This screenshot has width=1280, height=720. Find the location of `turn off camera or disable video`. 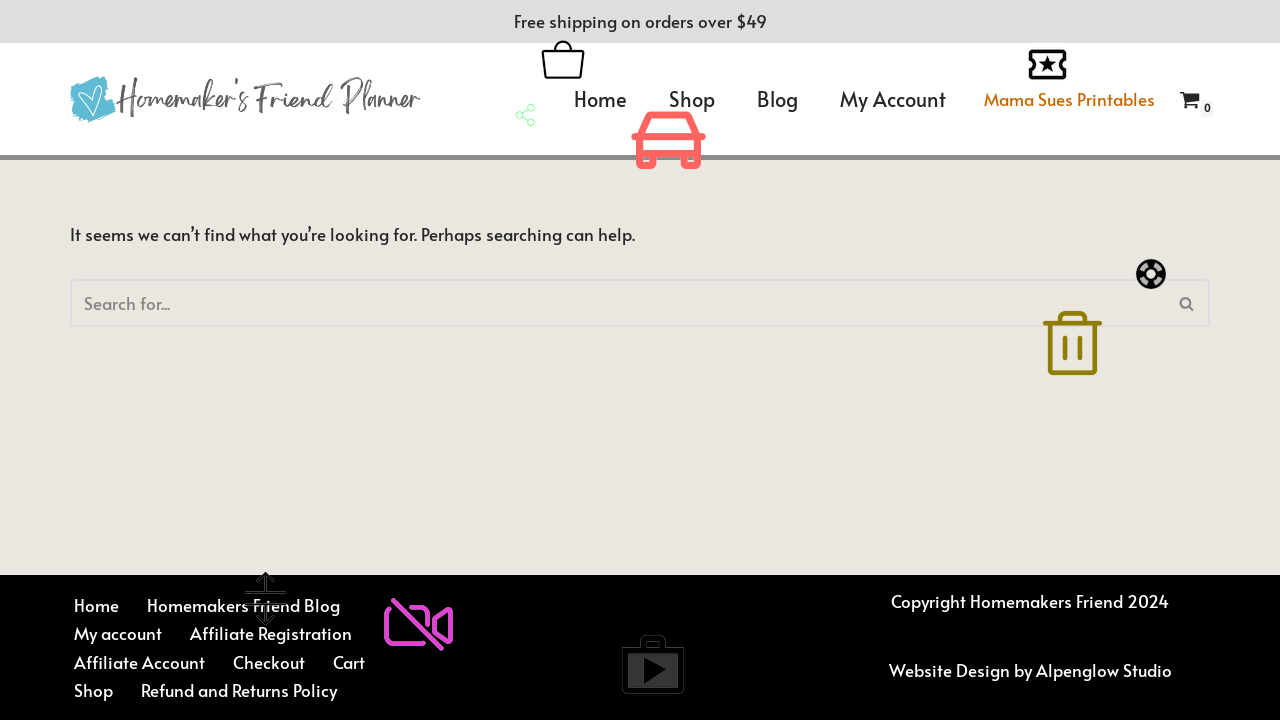

turn off camera or disable video is located at coordinates (418, 625).